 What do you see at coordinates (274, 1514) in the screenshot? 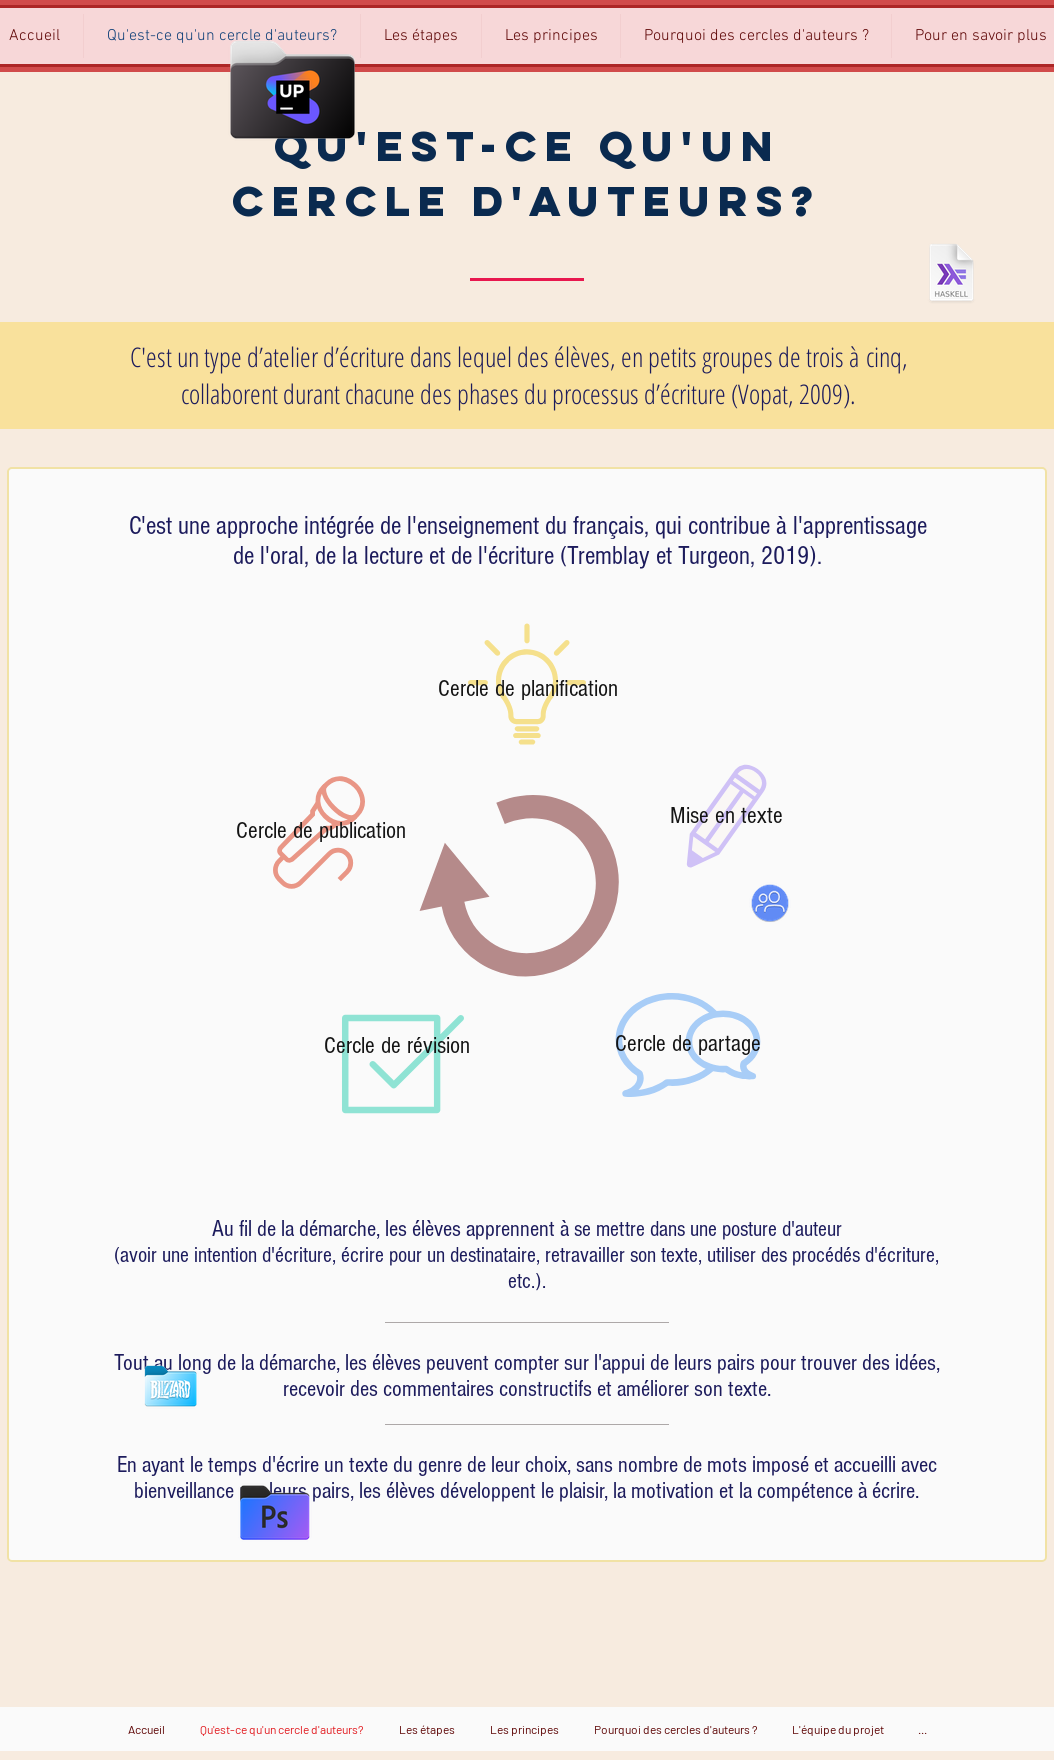
I see `open folder containing Adobe Photoshop files` at bounding box center [274, 1514].